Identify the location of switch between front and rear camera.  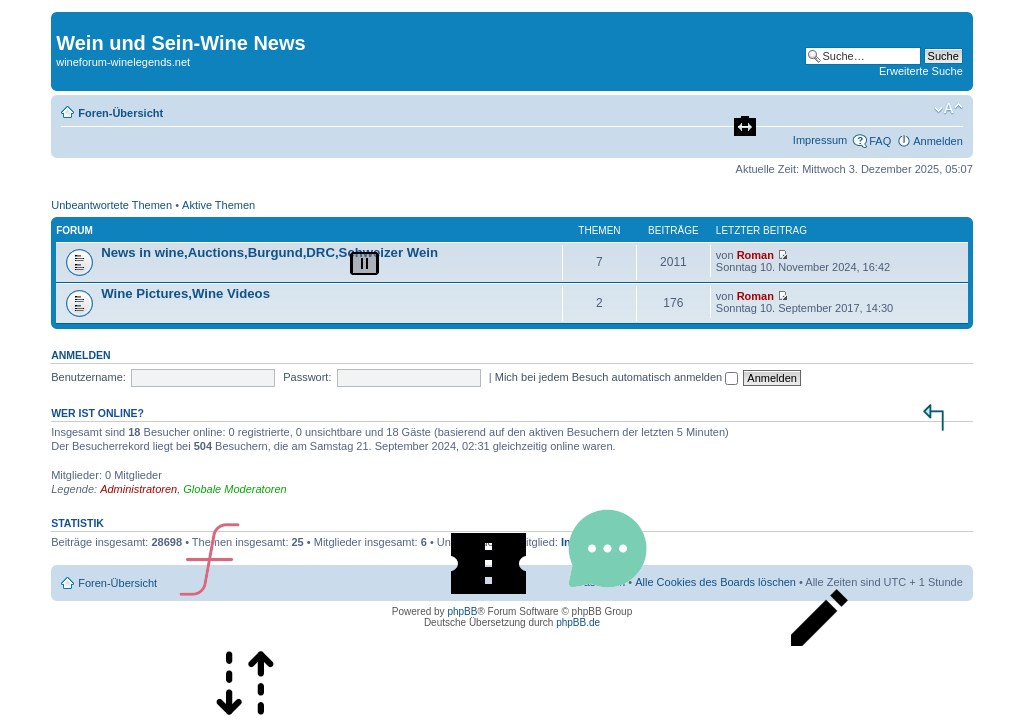
(745, 127).